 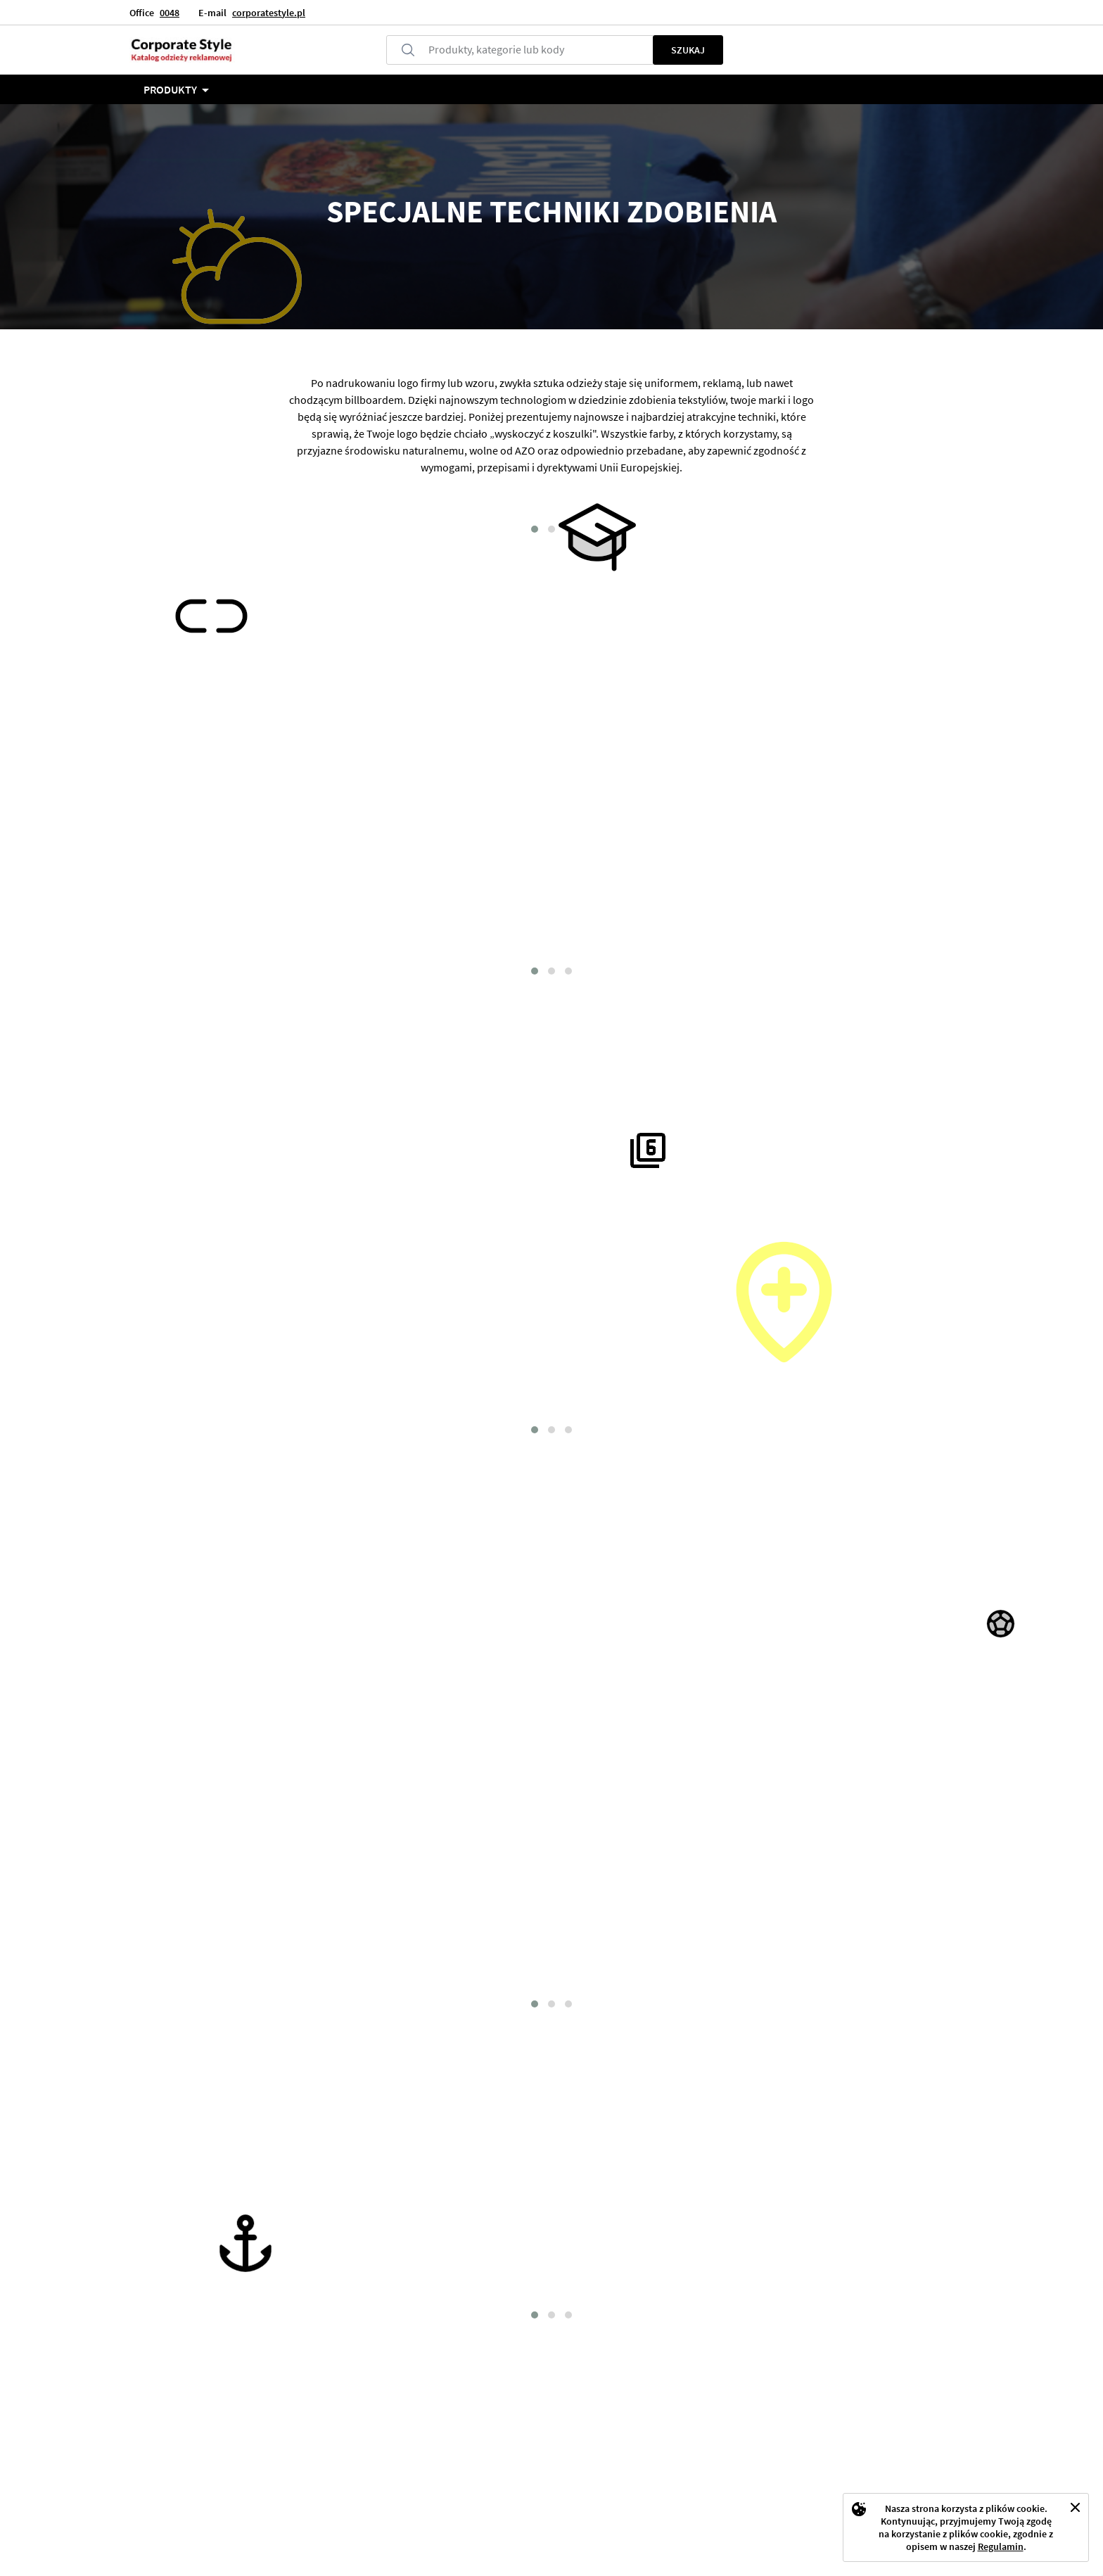 I want to click on access soccer or football content, so click(x=1000, y=1623).